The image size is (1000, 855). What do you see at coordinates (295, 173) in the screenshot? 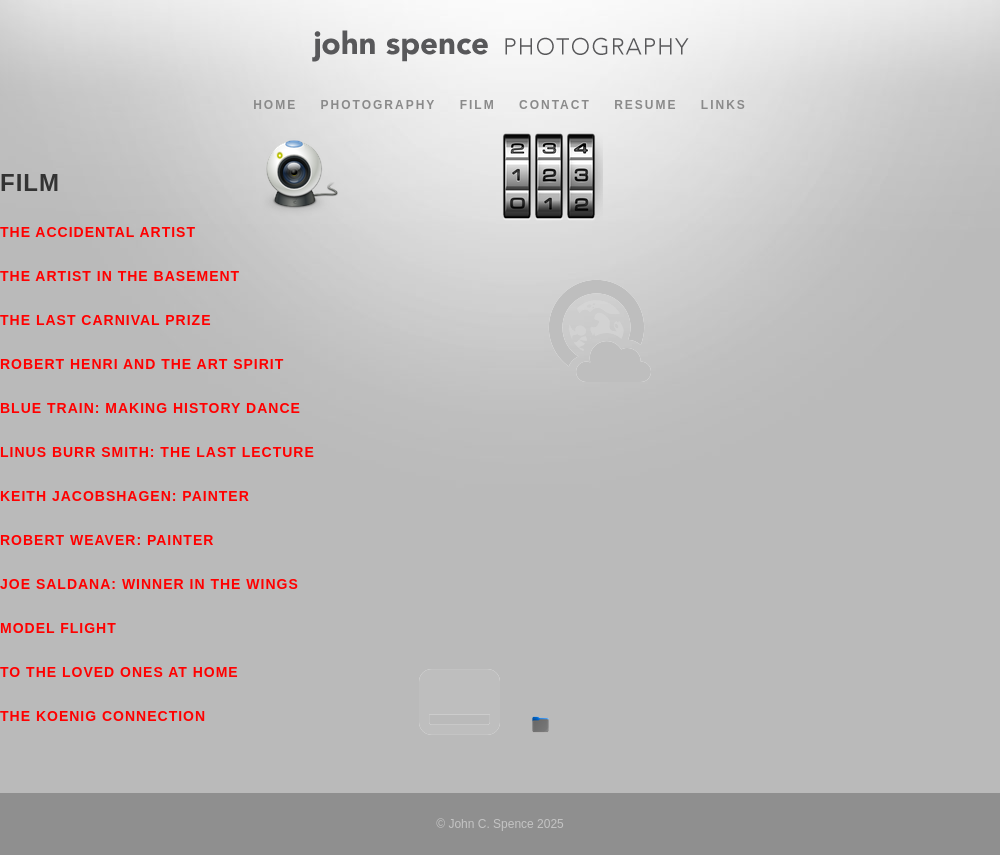
I see `access webcam settings` at bounding box center [295, 173].